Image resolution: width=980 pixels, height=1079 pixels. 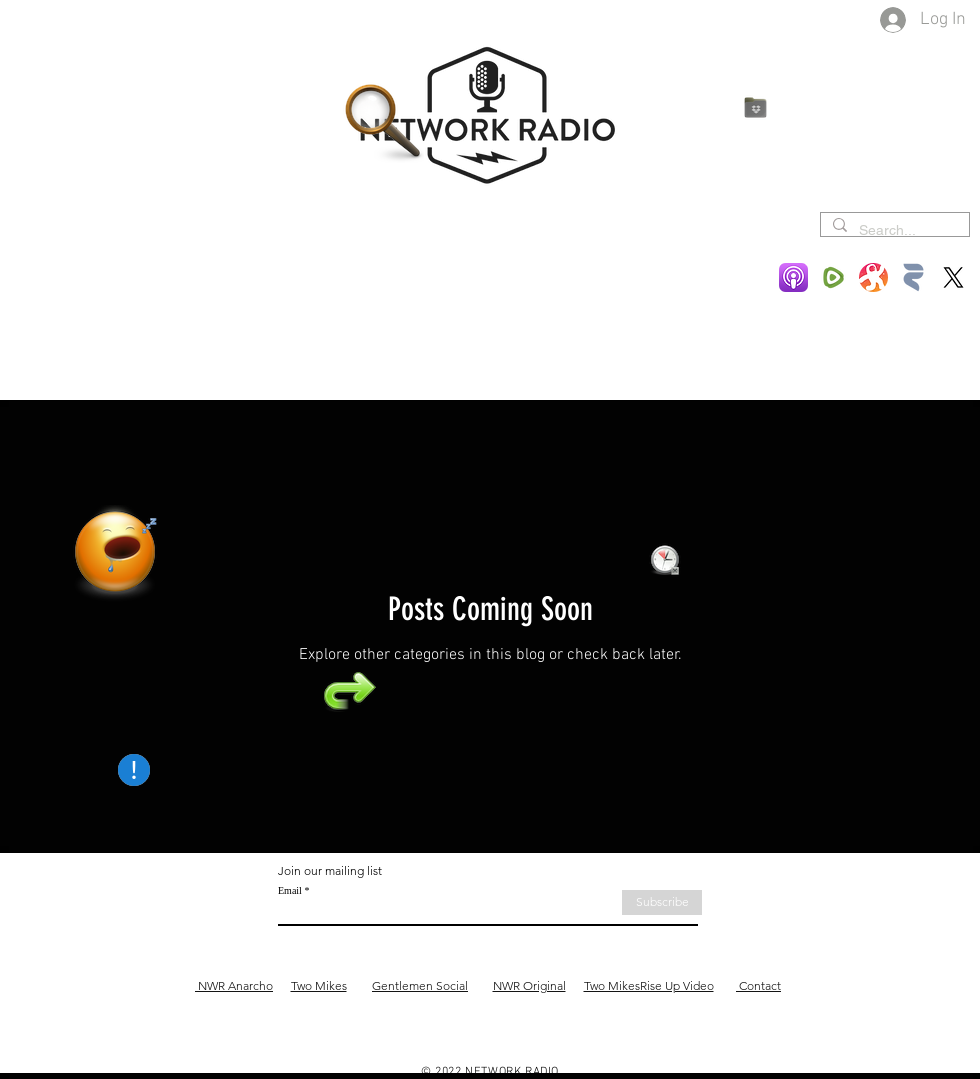 I want to click on mark email as important, so click(x=134, y=770).